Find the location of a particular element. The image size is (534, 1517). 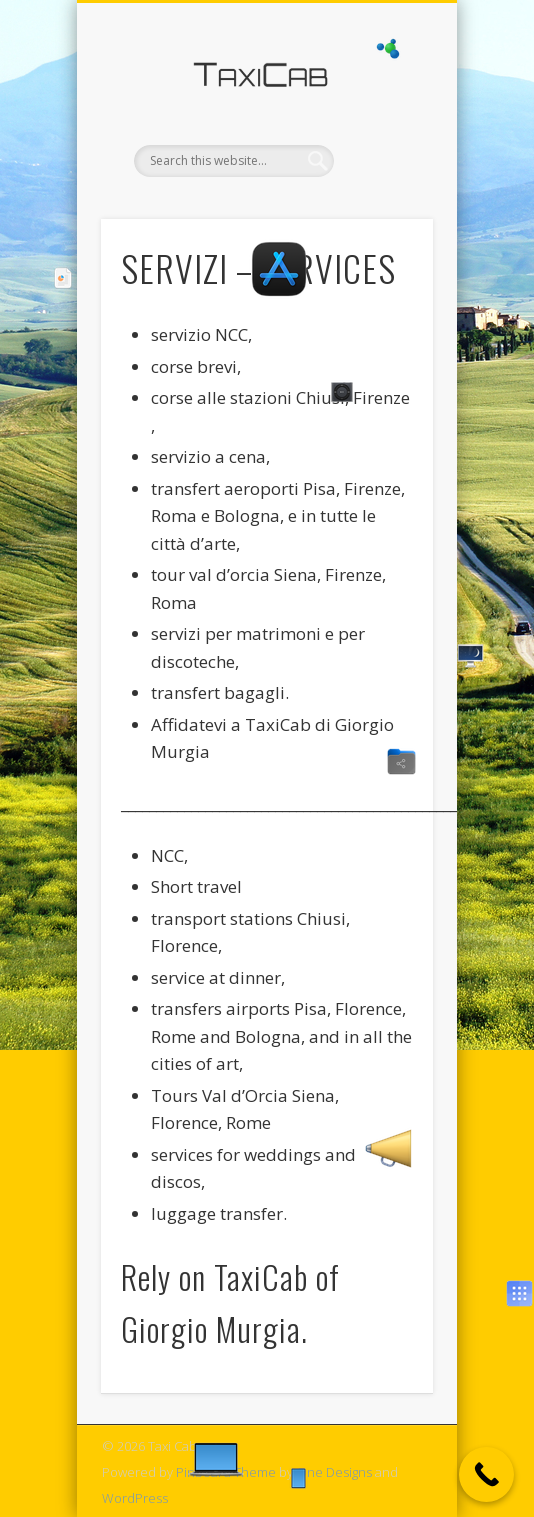

view all applications is located at coordinates (519, 1293).